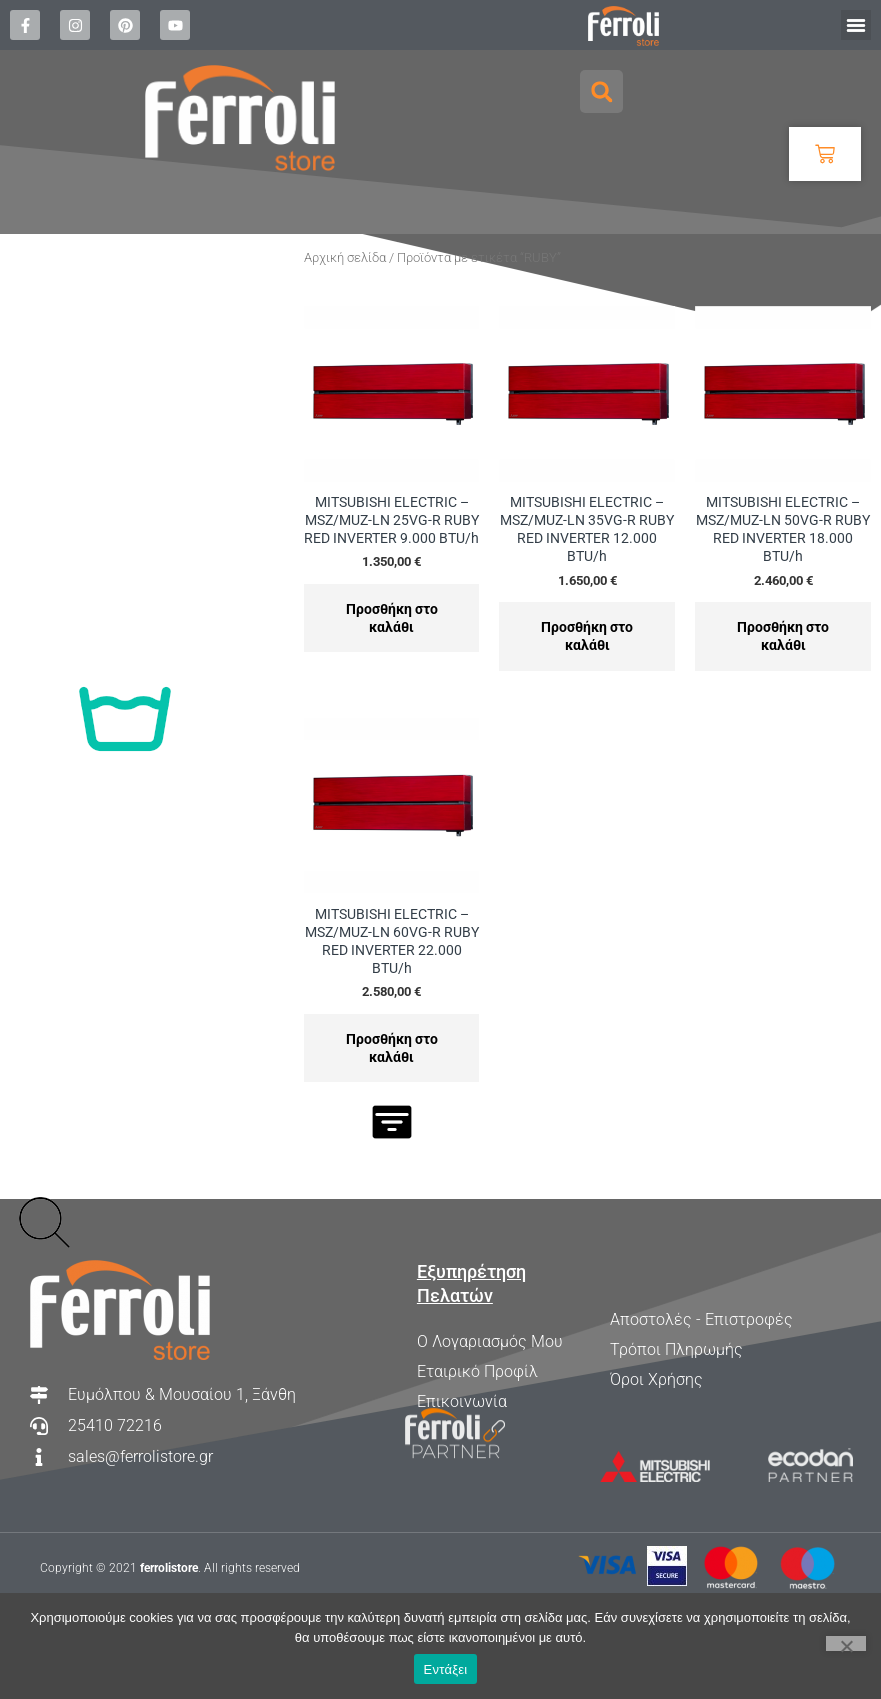 The image size is (881, 1699). I want to click on search for content or items, so click(44, 1222).